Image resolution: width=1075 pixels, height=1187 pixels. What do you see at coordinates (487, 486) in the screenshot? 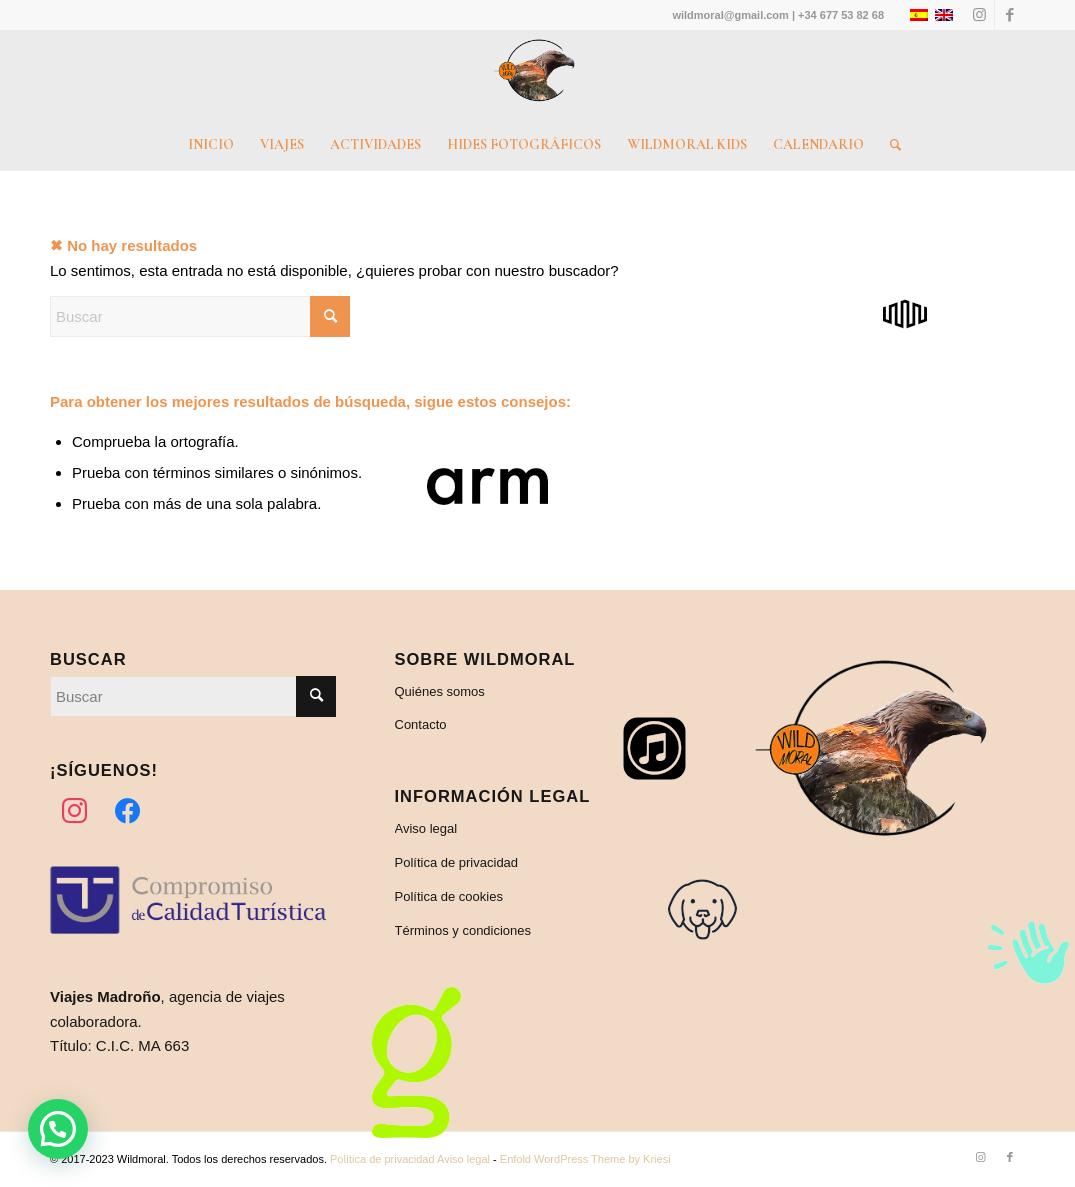
I see `Arm company logo` at bounding box center [487, 486].